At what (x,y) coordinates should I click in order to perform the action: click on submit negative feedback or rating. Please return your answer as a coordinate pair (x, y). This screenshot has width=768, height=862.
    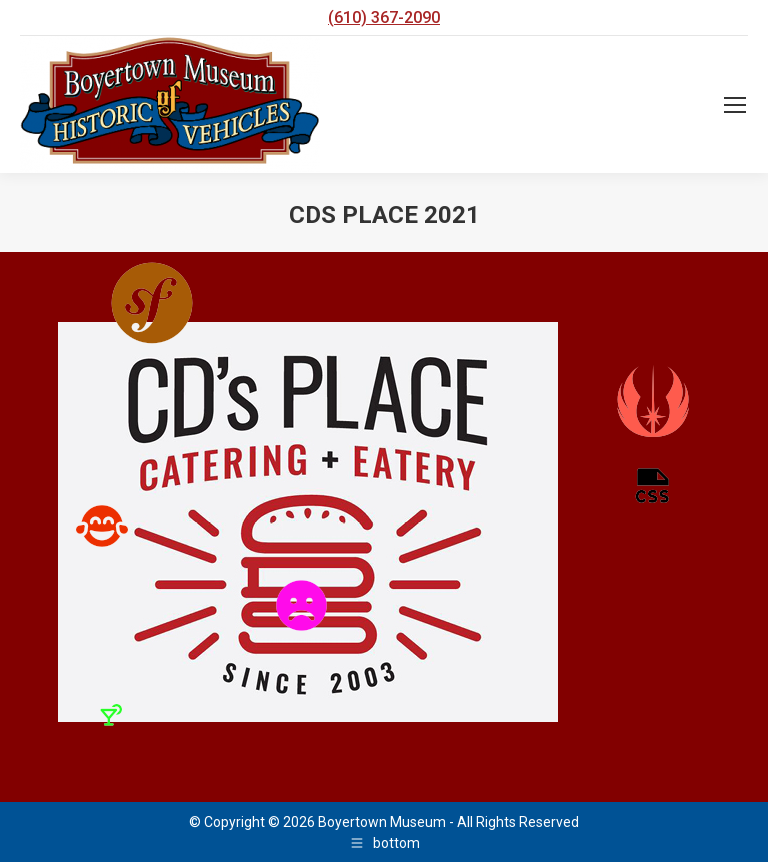
    Looking at the image, I should click on (301, 605).